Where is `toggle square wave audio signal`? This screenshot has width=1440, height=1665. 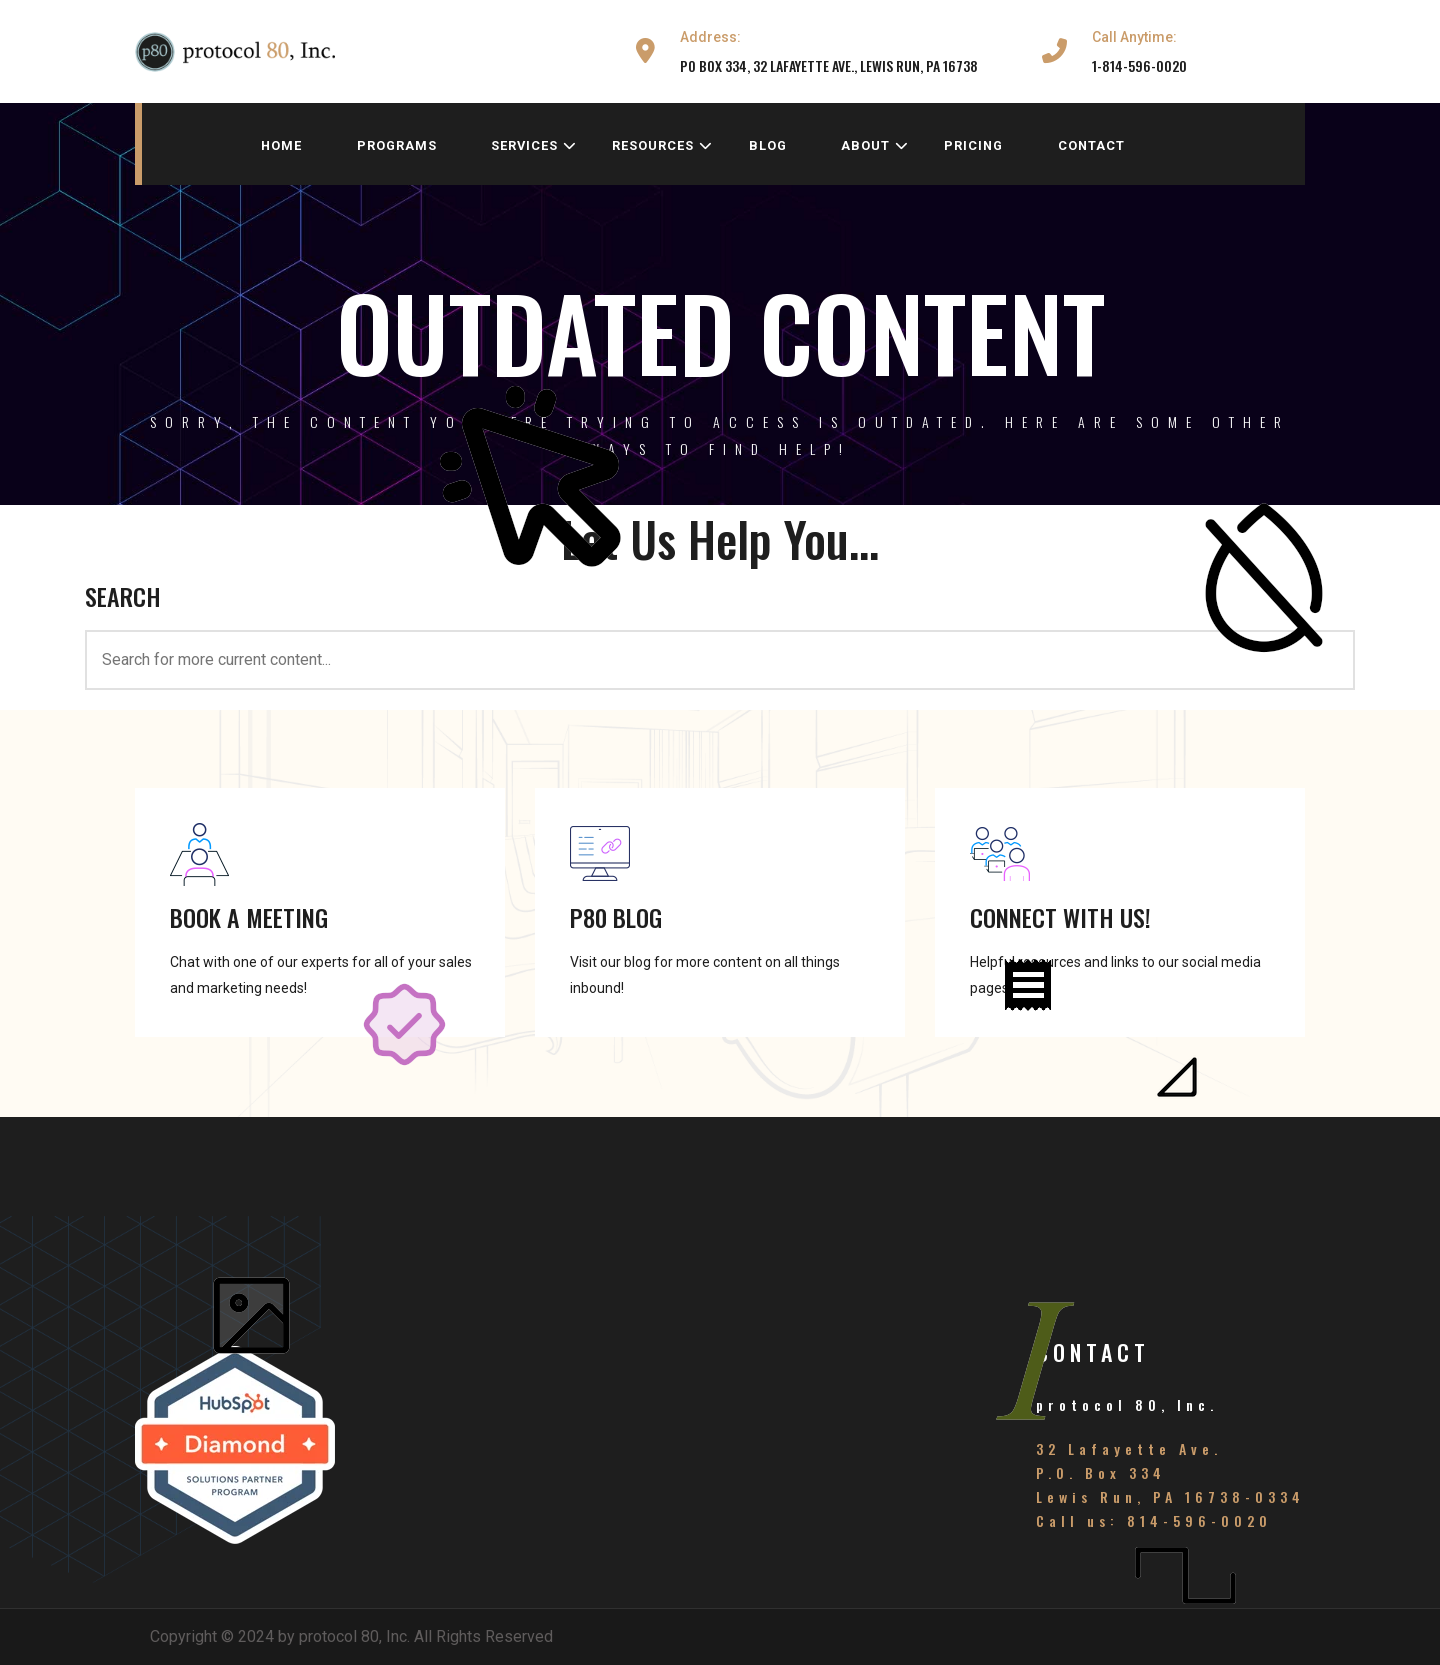 toggle square wave audio signal is located at coordinates (1185, 1575).